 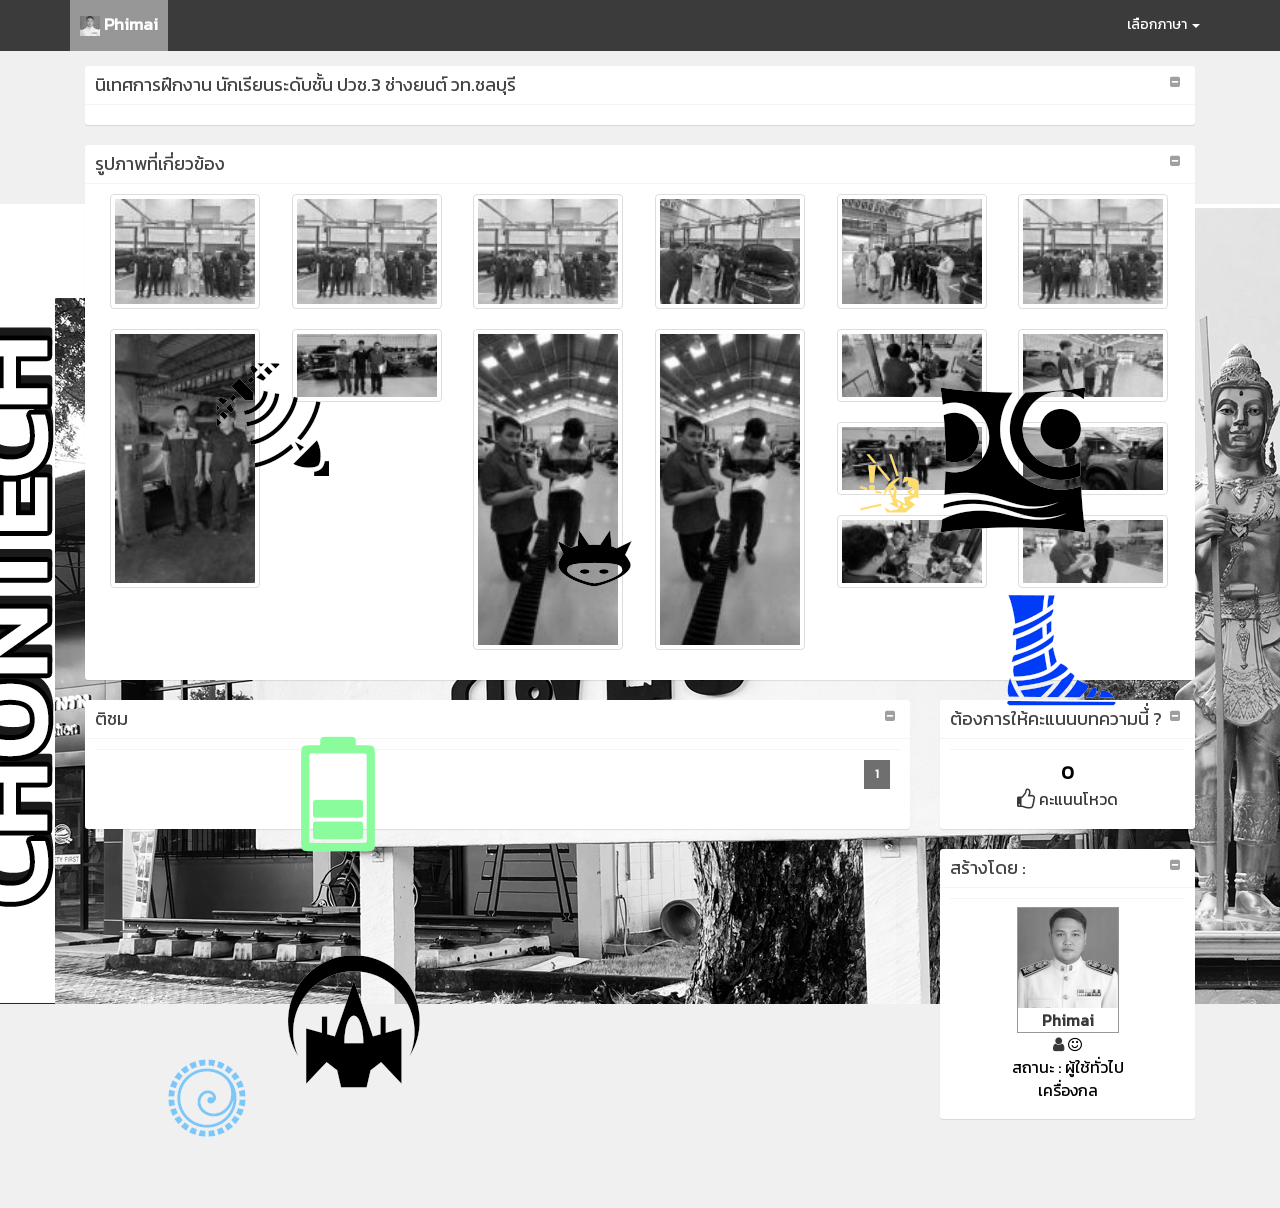 What do you see at coordinates (594, 559) in the screenshot?
I see `activate defense or shield ability` at bounding box center [594, 559].